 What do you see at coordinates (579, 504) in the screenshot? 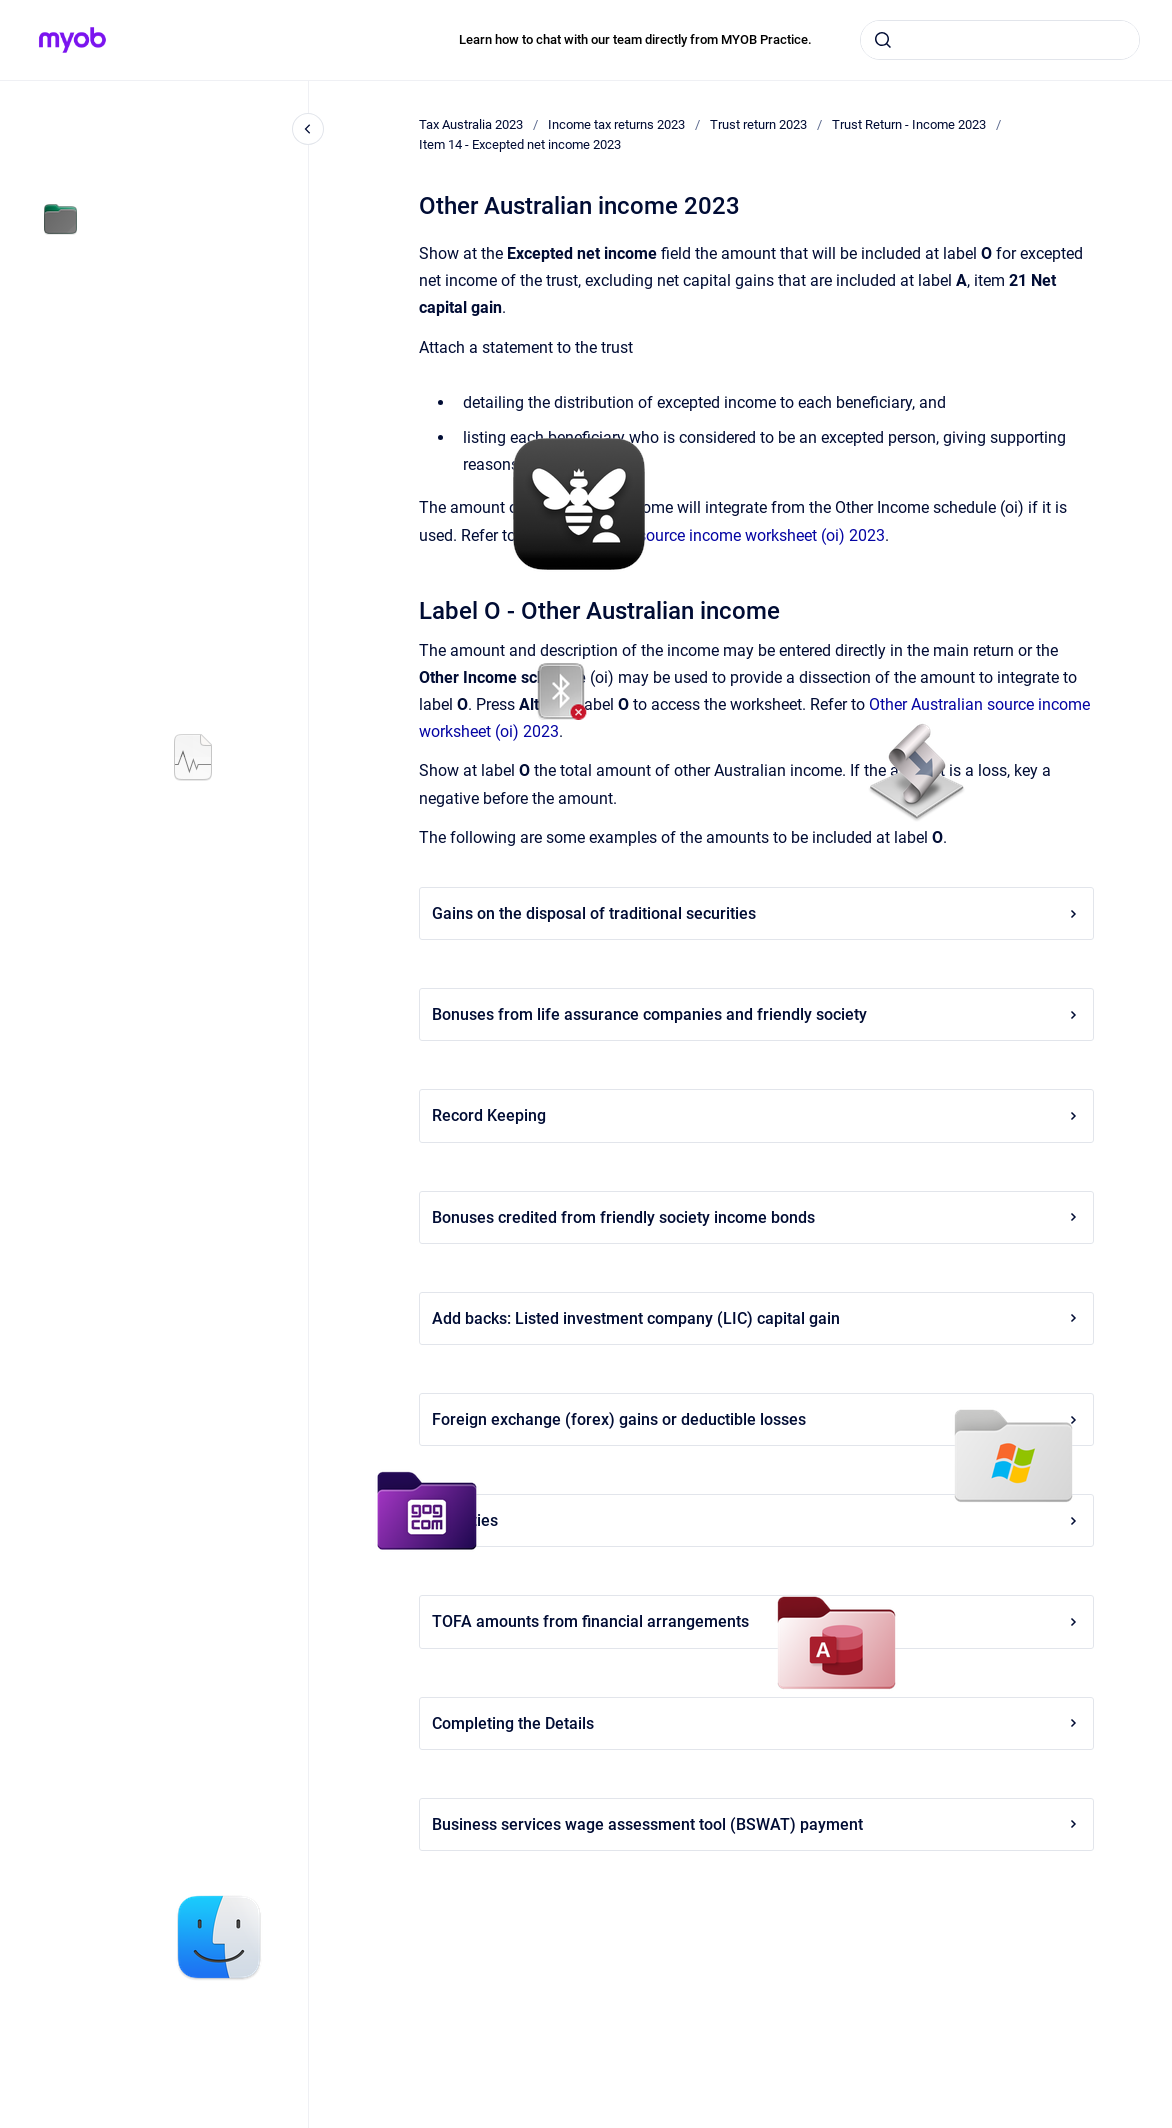
I see `open kandji device management agent` at bounding box center [579, 504].